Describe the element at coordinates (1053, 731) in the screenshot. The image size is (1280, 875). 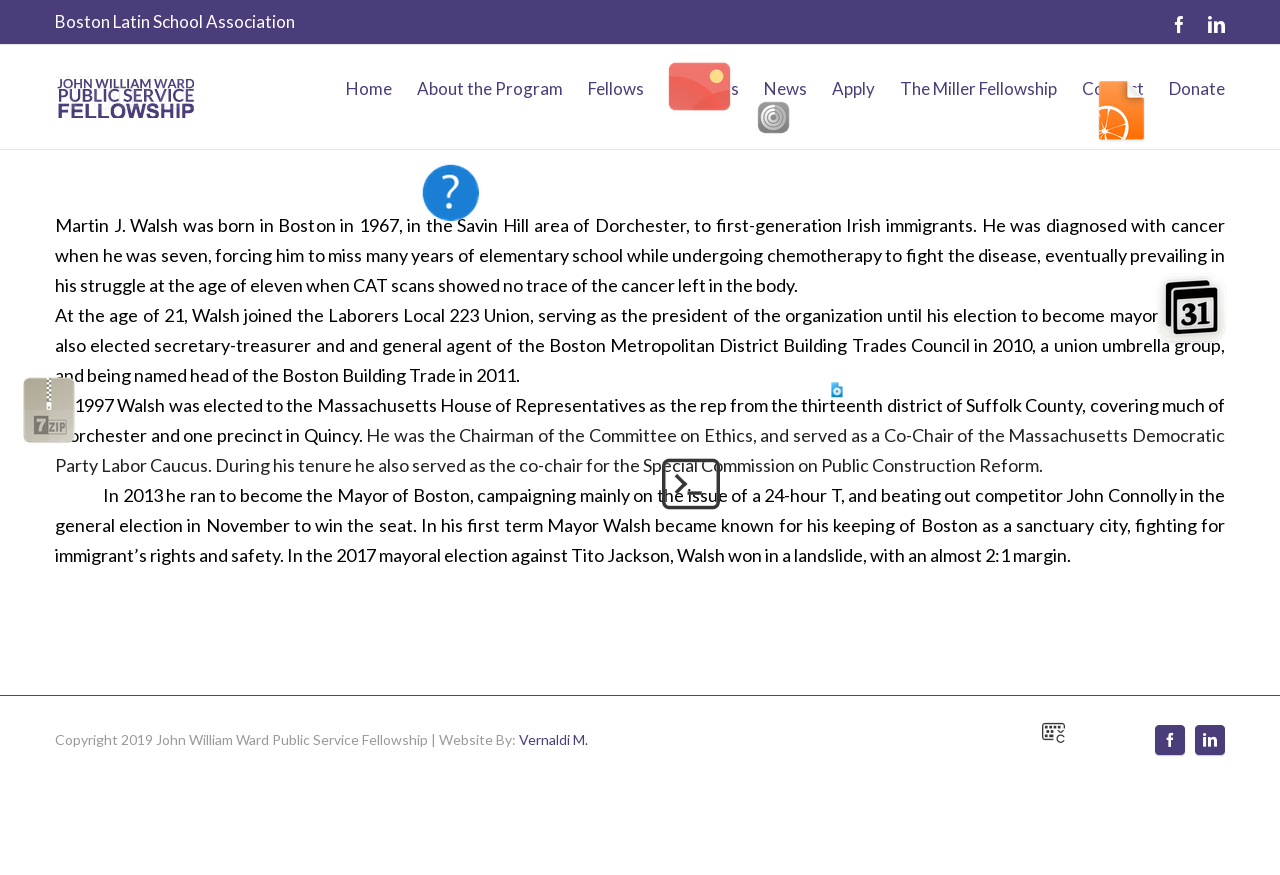
I see `open on-screen keyboard settings` at that location.